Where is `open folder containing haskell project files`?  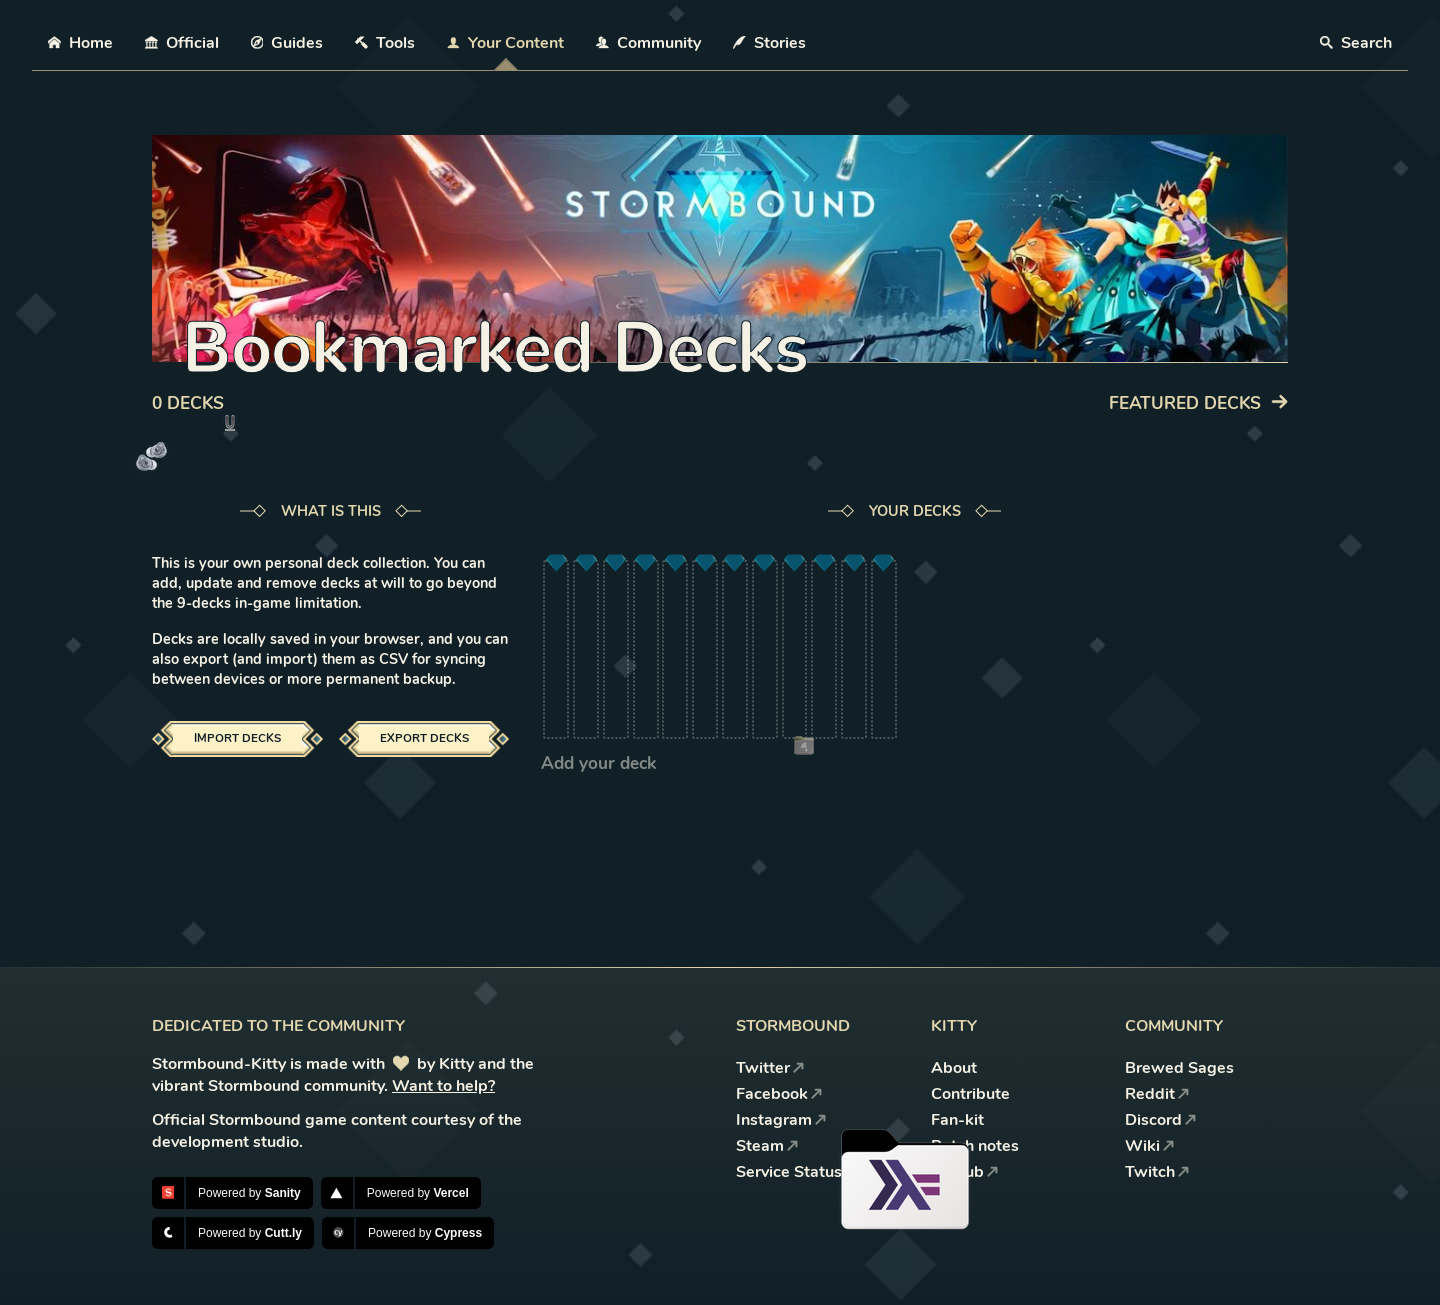 open folder containing haskell project files is located at coordinates (904, 1182).